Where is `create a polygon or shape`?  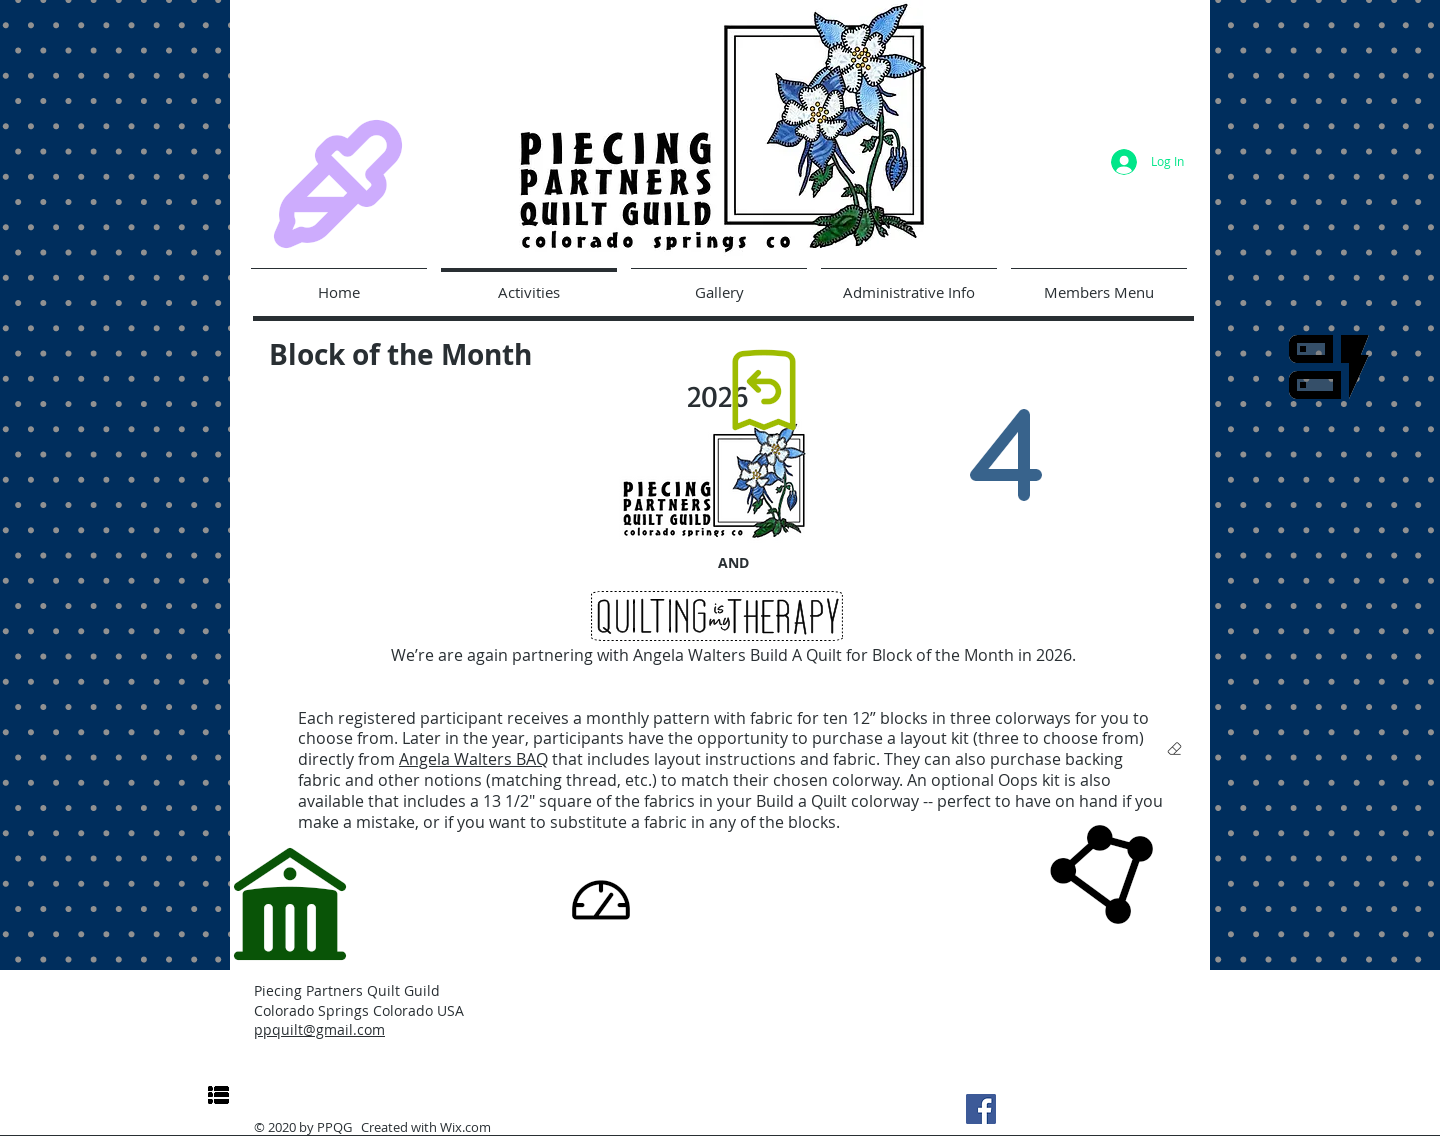 create a polygon or shape is located at coordinates (1103, 874).